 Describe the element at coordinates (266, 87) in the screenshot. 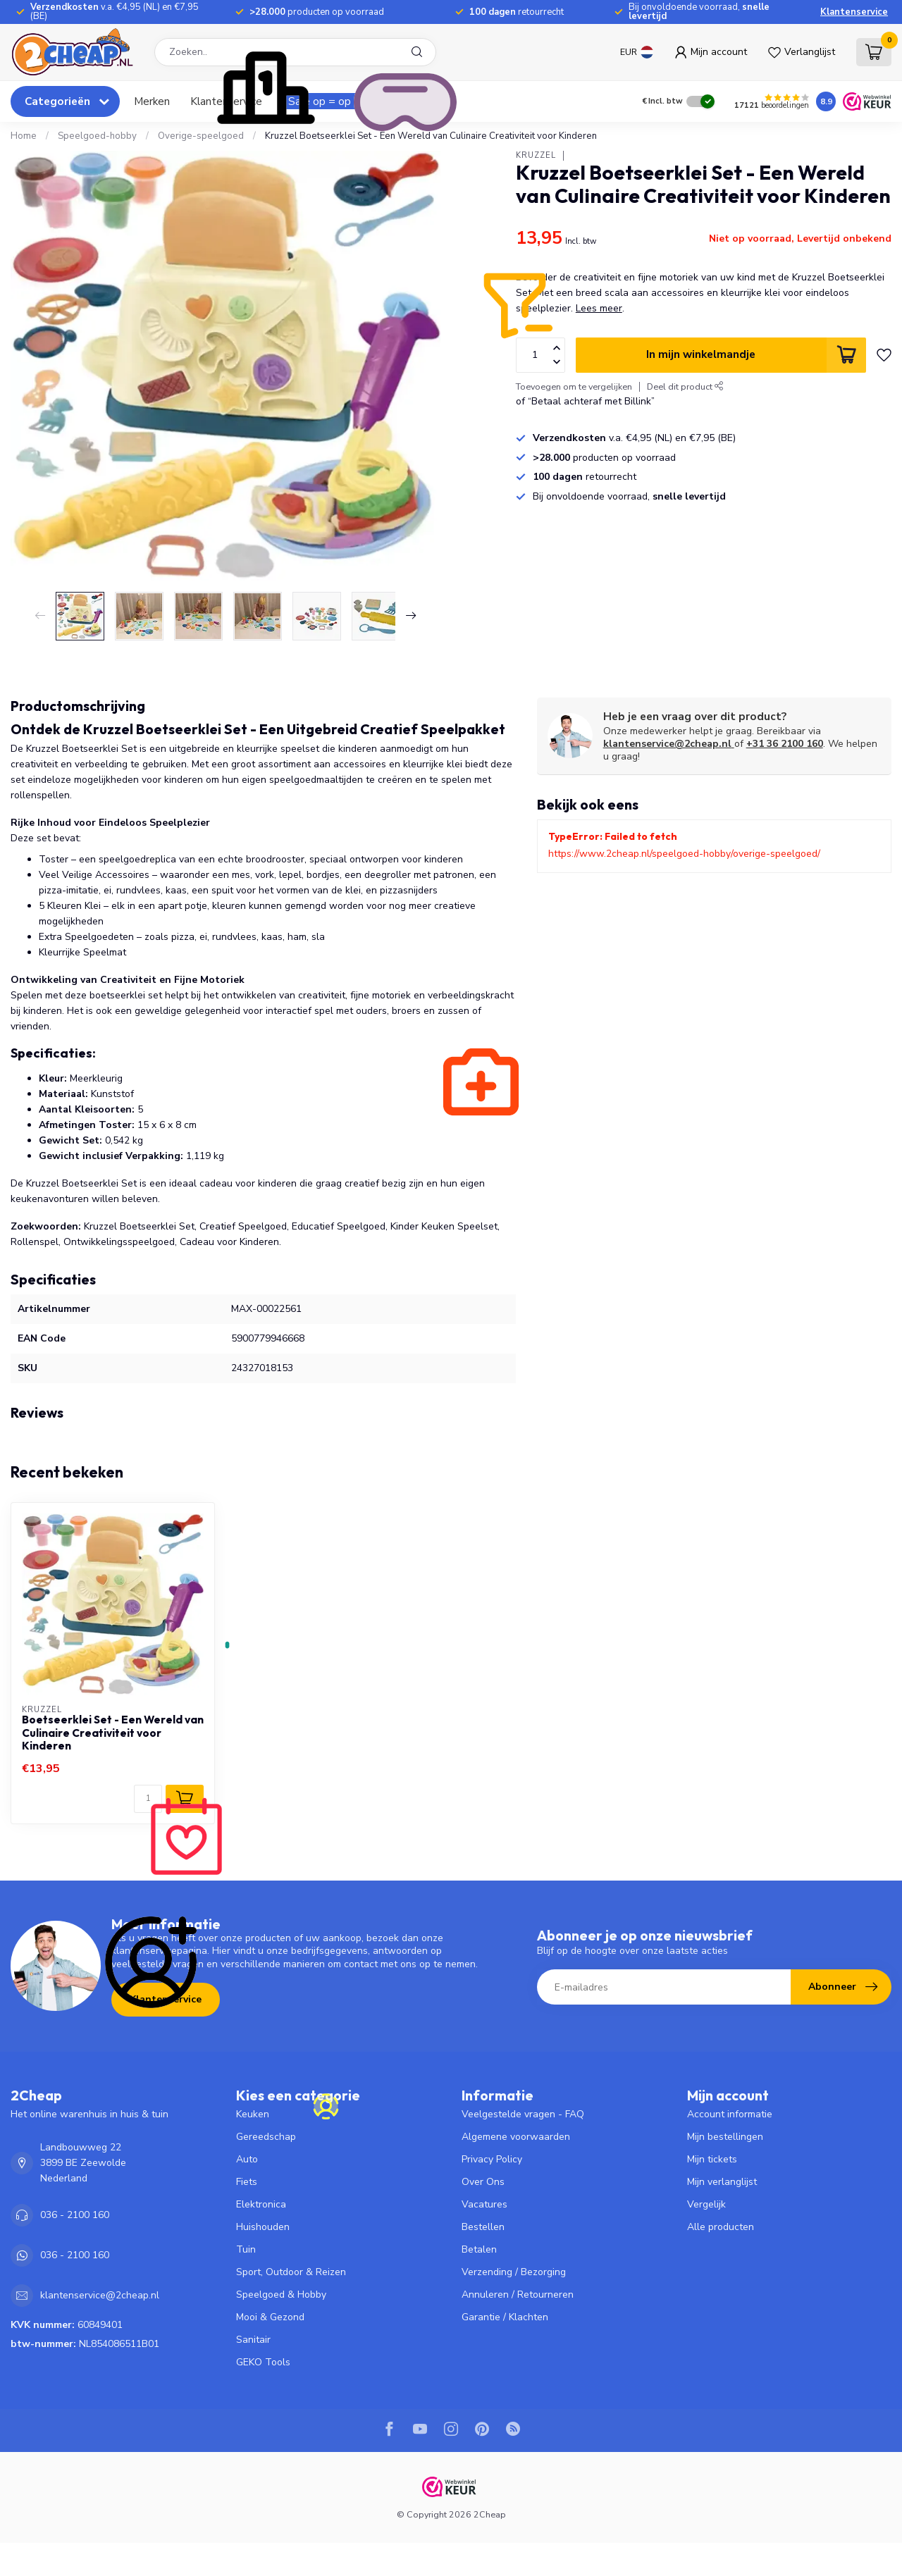

I see `view leaderboard rankings` at that location.